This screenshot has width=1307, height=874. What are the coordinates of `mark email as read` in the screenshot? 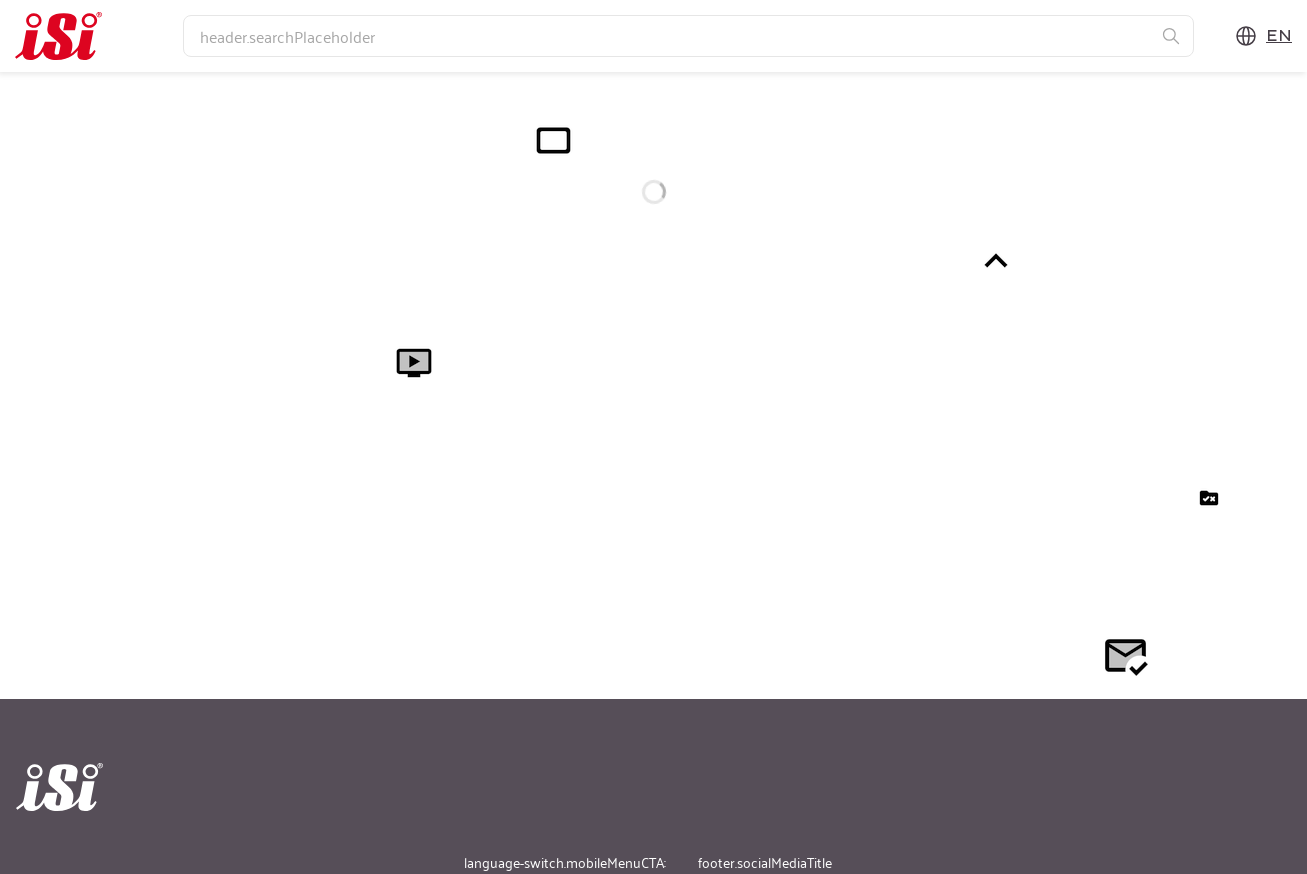 It's located at (1125, 655).